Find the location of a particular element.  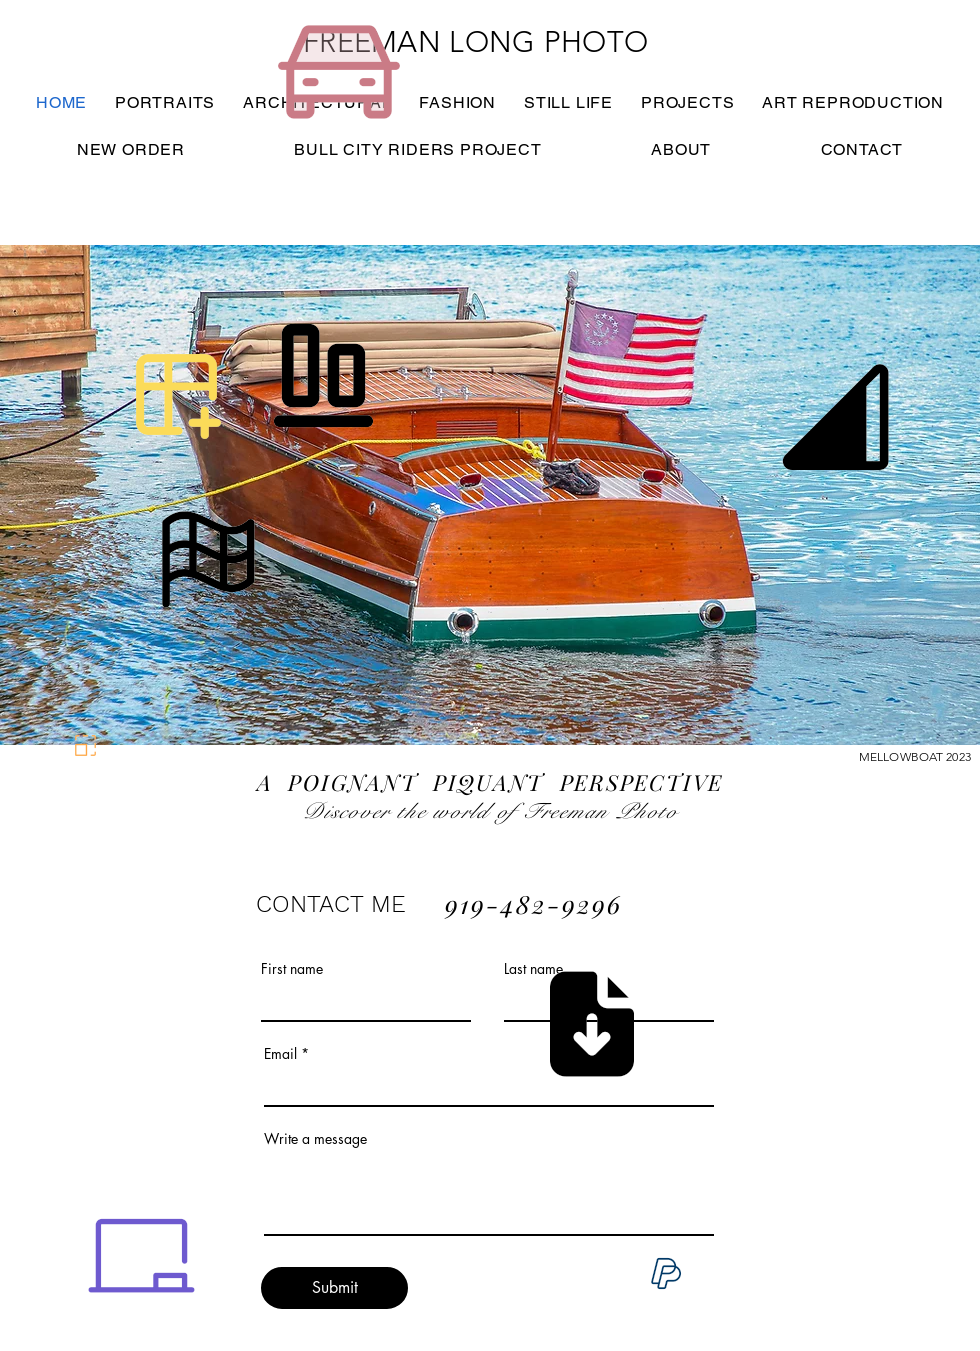

pay with paypal is located at coordinates (665, 1273).